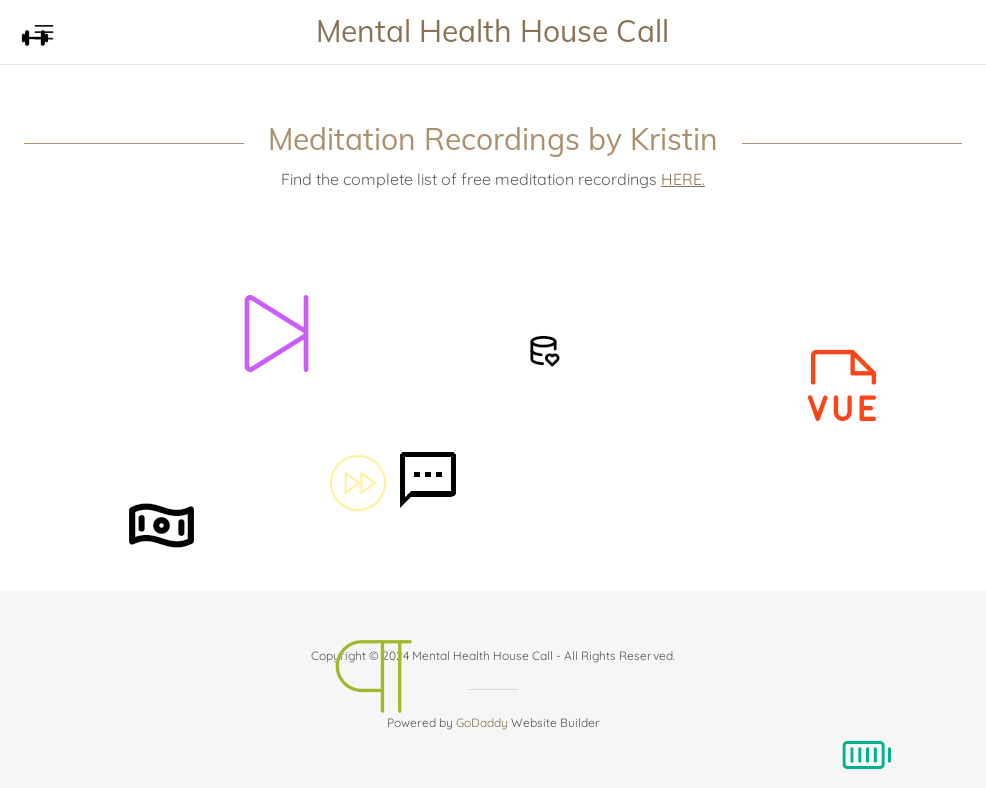 The width and height of the screenshot is (986, 788). Describe the element at coordinates (375, 676) in the screenshot. I see `toggle paragraph formatting options` at that location.